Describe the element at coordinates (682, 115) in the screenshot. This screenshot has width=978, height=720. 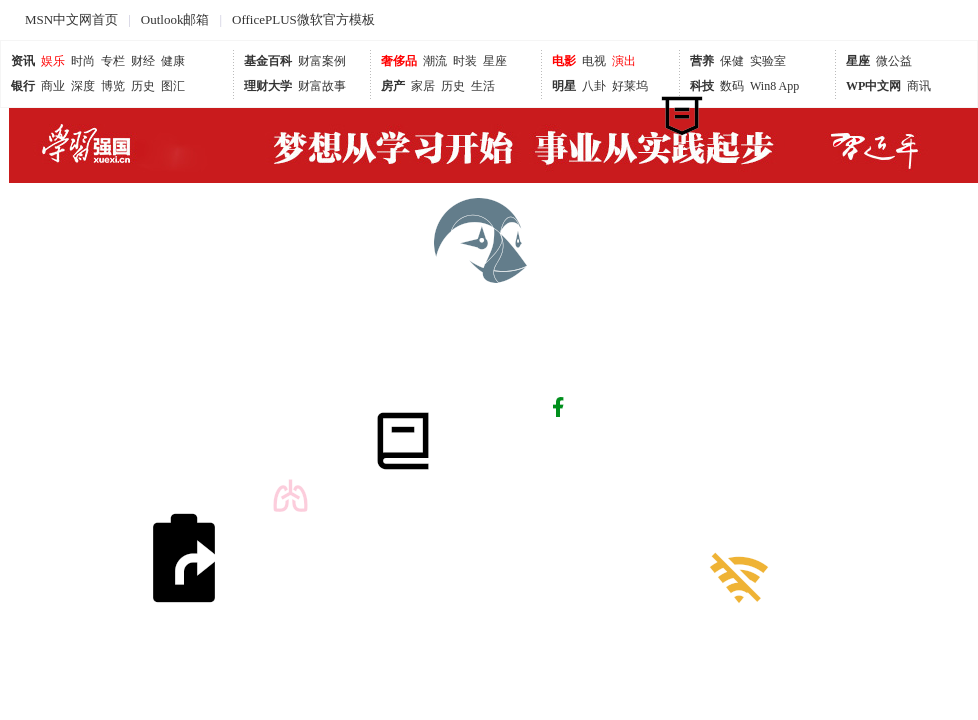
I see `view honors or awards badge` at that location.